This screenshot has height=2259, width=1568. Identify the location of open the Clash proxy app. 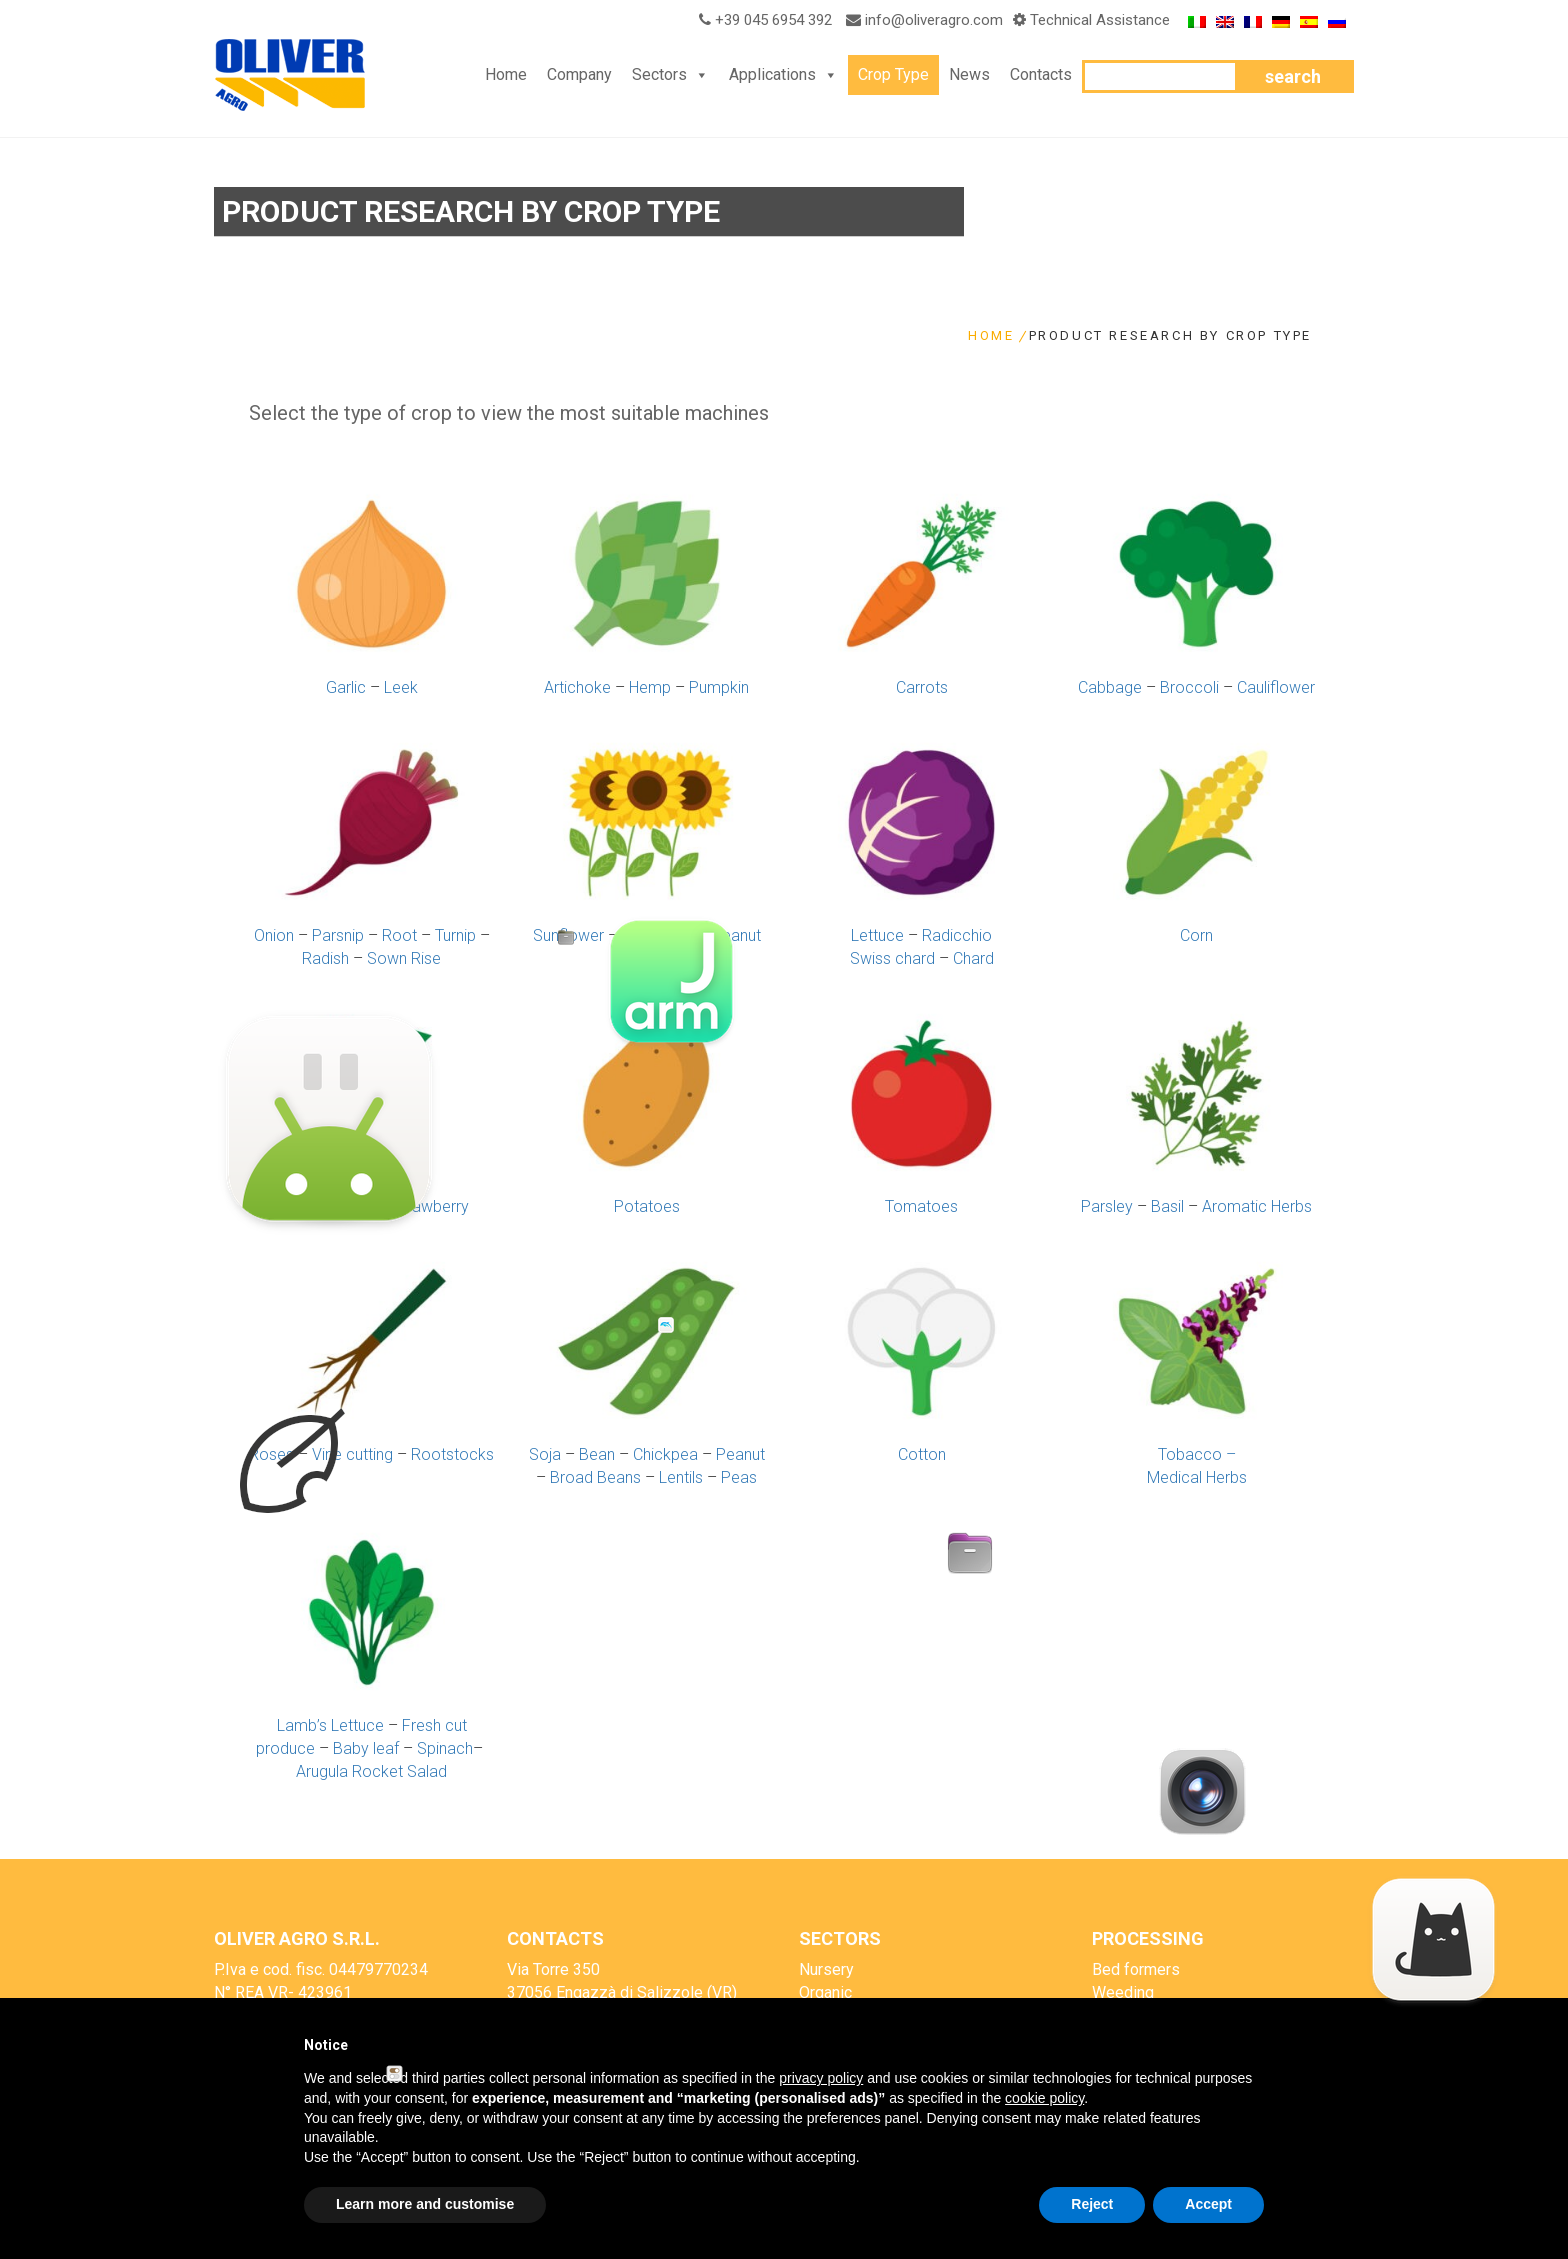
(1433, 1939).